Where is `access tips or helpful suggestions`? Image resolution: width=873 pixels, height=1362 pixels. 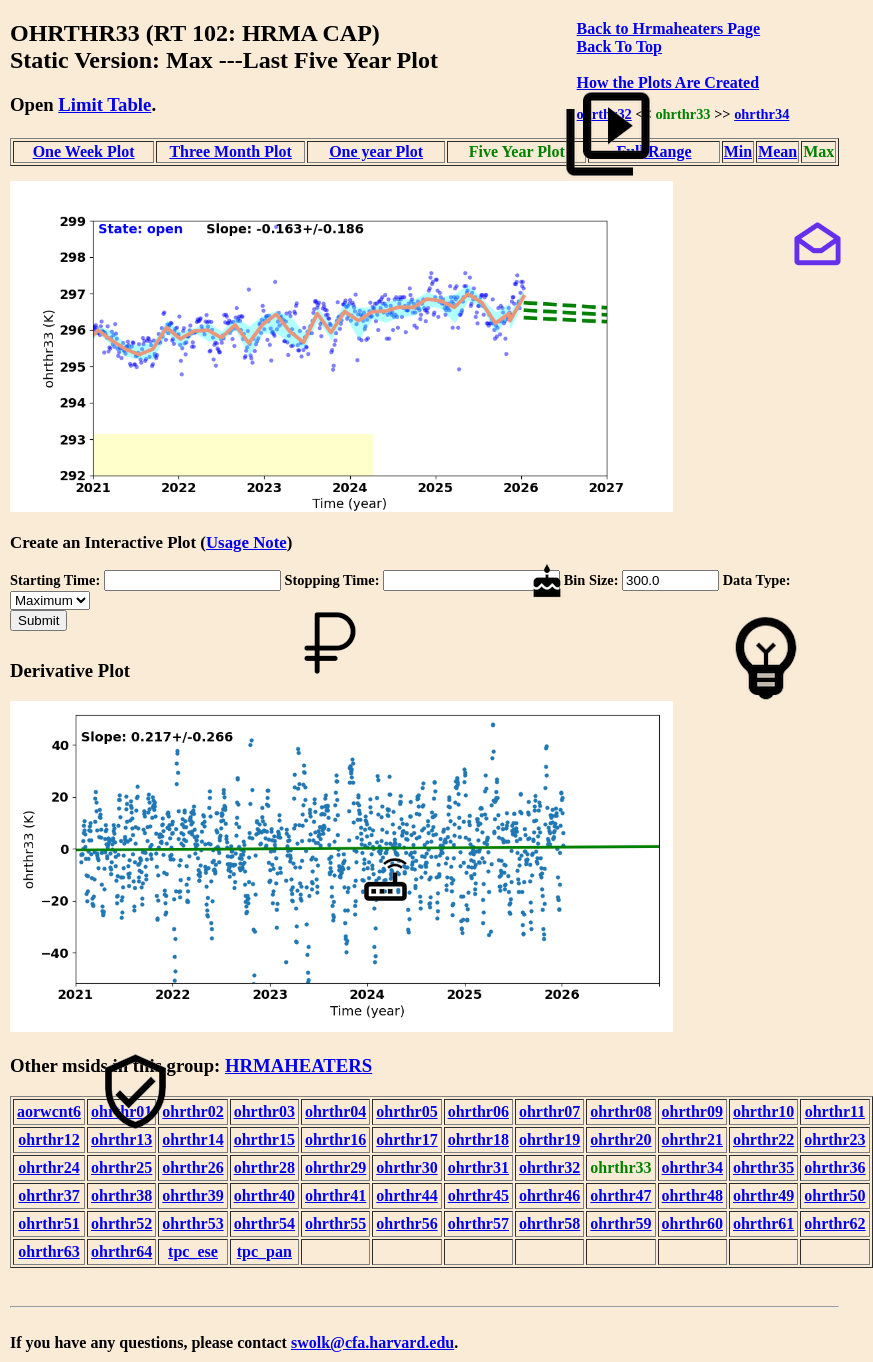 access tips or helpful suggestions is located at coordinates (766, 656).